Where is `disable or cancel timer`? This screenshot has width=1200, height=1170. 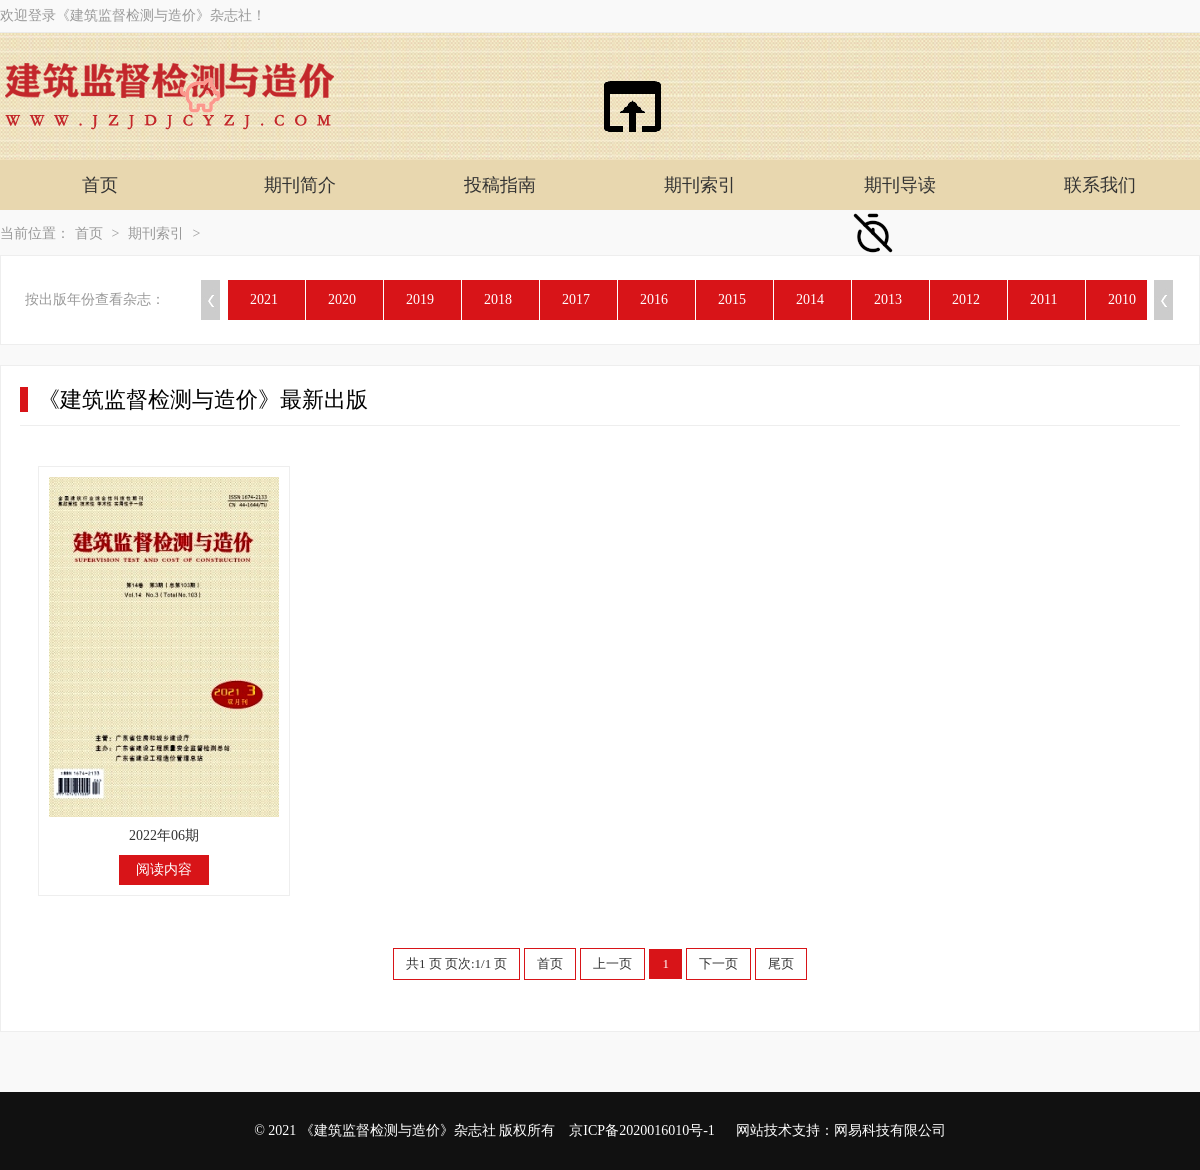
disable or cancel timer is located at coordinates (873, 233).